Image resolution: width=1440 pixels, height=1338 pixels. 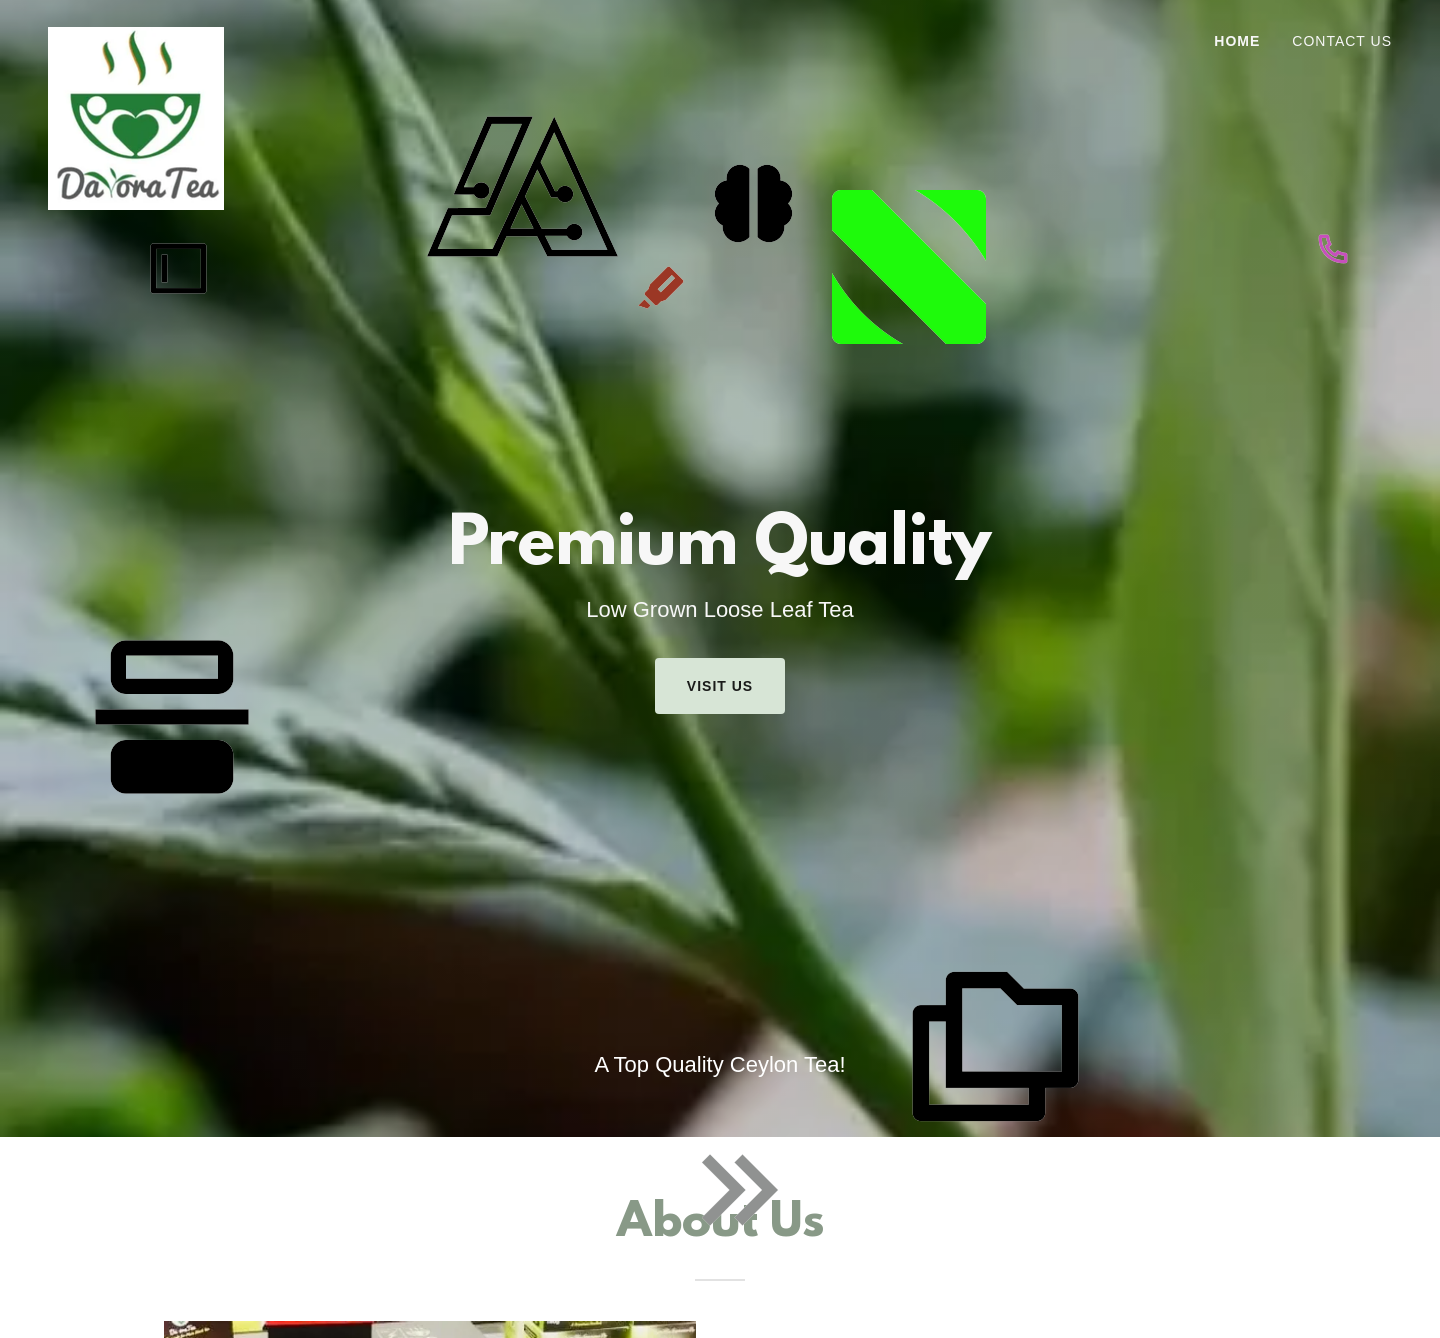 I want to click on access mental health or wellness features, so click(x=753, y=203).